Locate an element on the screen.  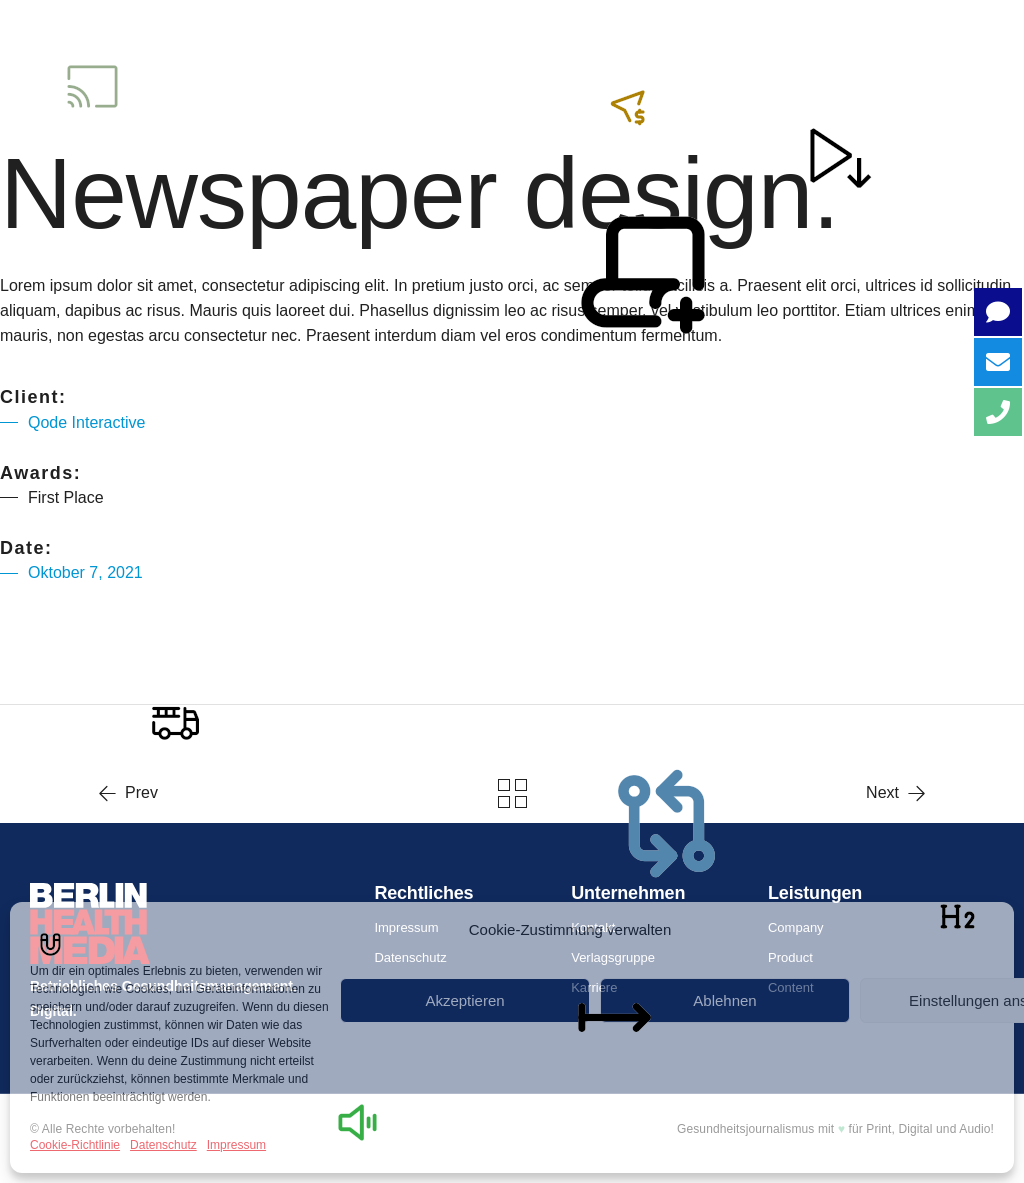
cast your screen to another device is located at coordinates (92, 86).